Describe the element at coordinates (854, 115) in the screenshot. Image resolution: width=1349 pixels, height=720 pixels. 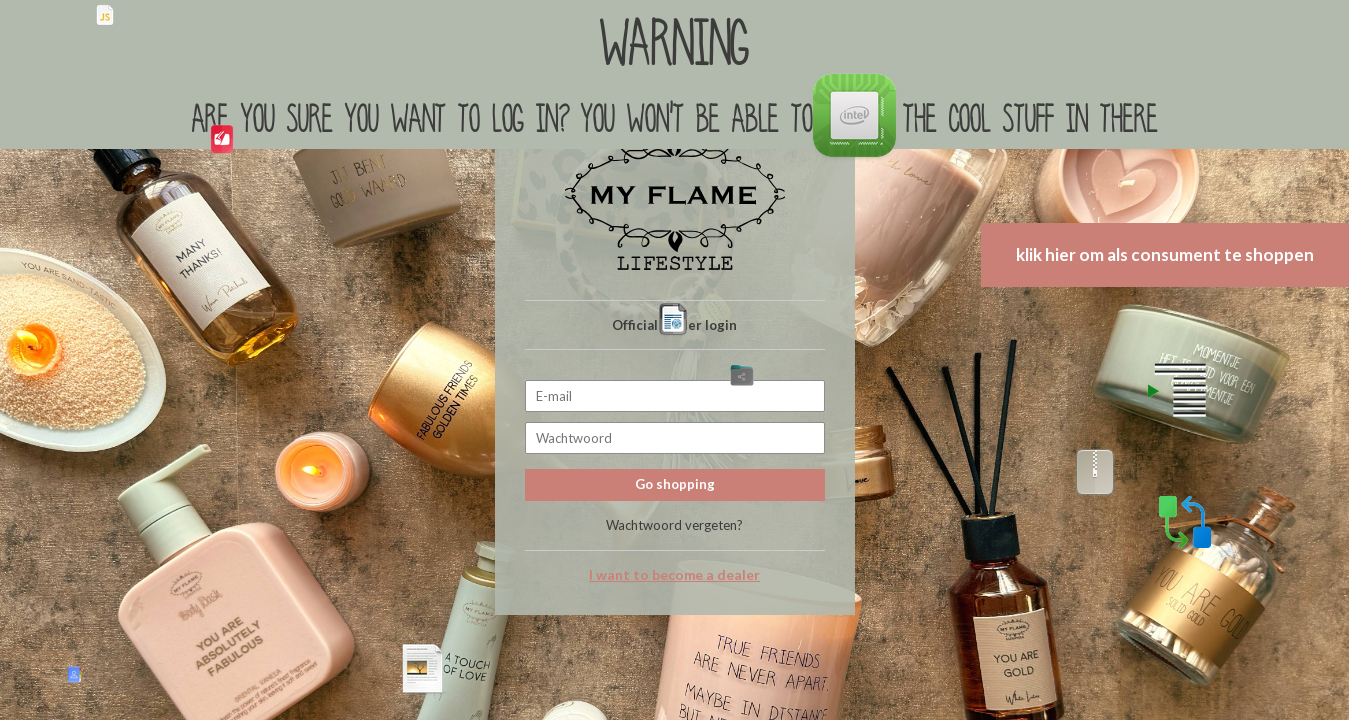
I see `view CPU or processor information` at that location.